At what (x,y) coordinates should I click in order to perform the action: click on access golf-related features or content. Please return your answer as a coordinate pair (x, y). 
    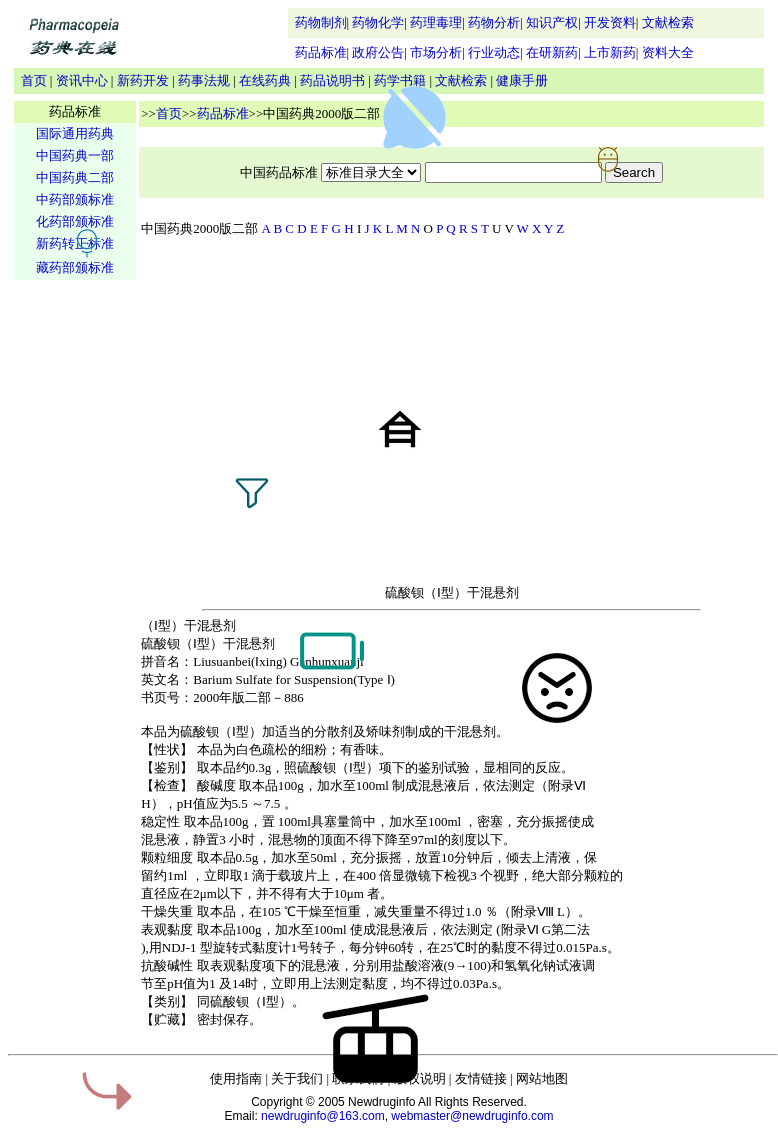
    Looking at the image, I should click on (87, 243).